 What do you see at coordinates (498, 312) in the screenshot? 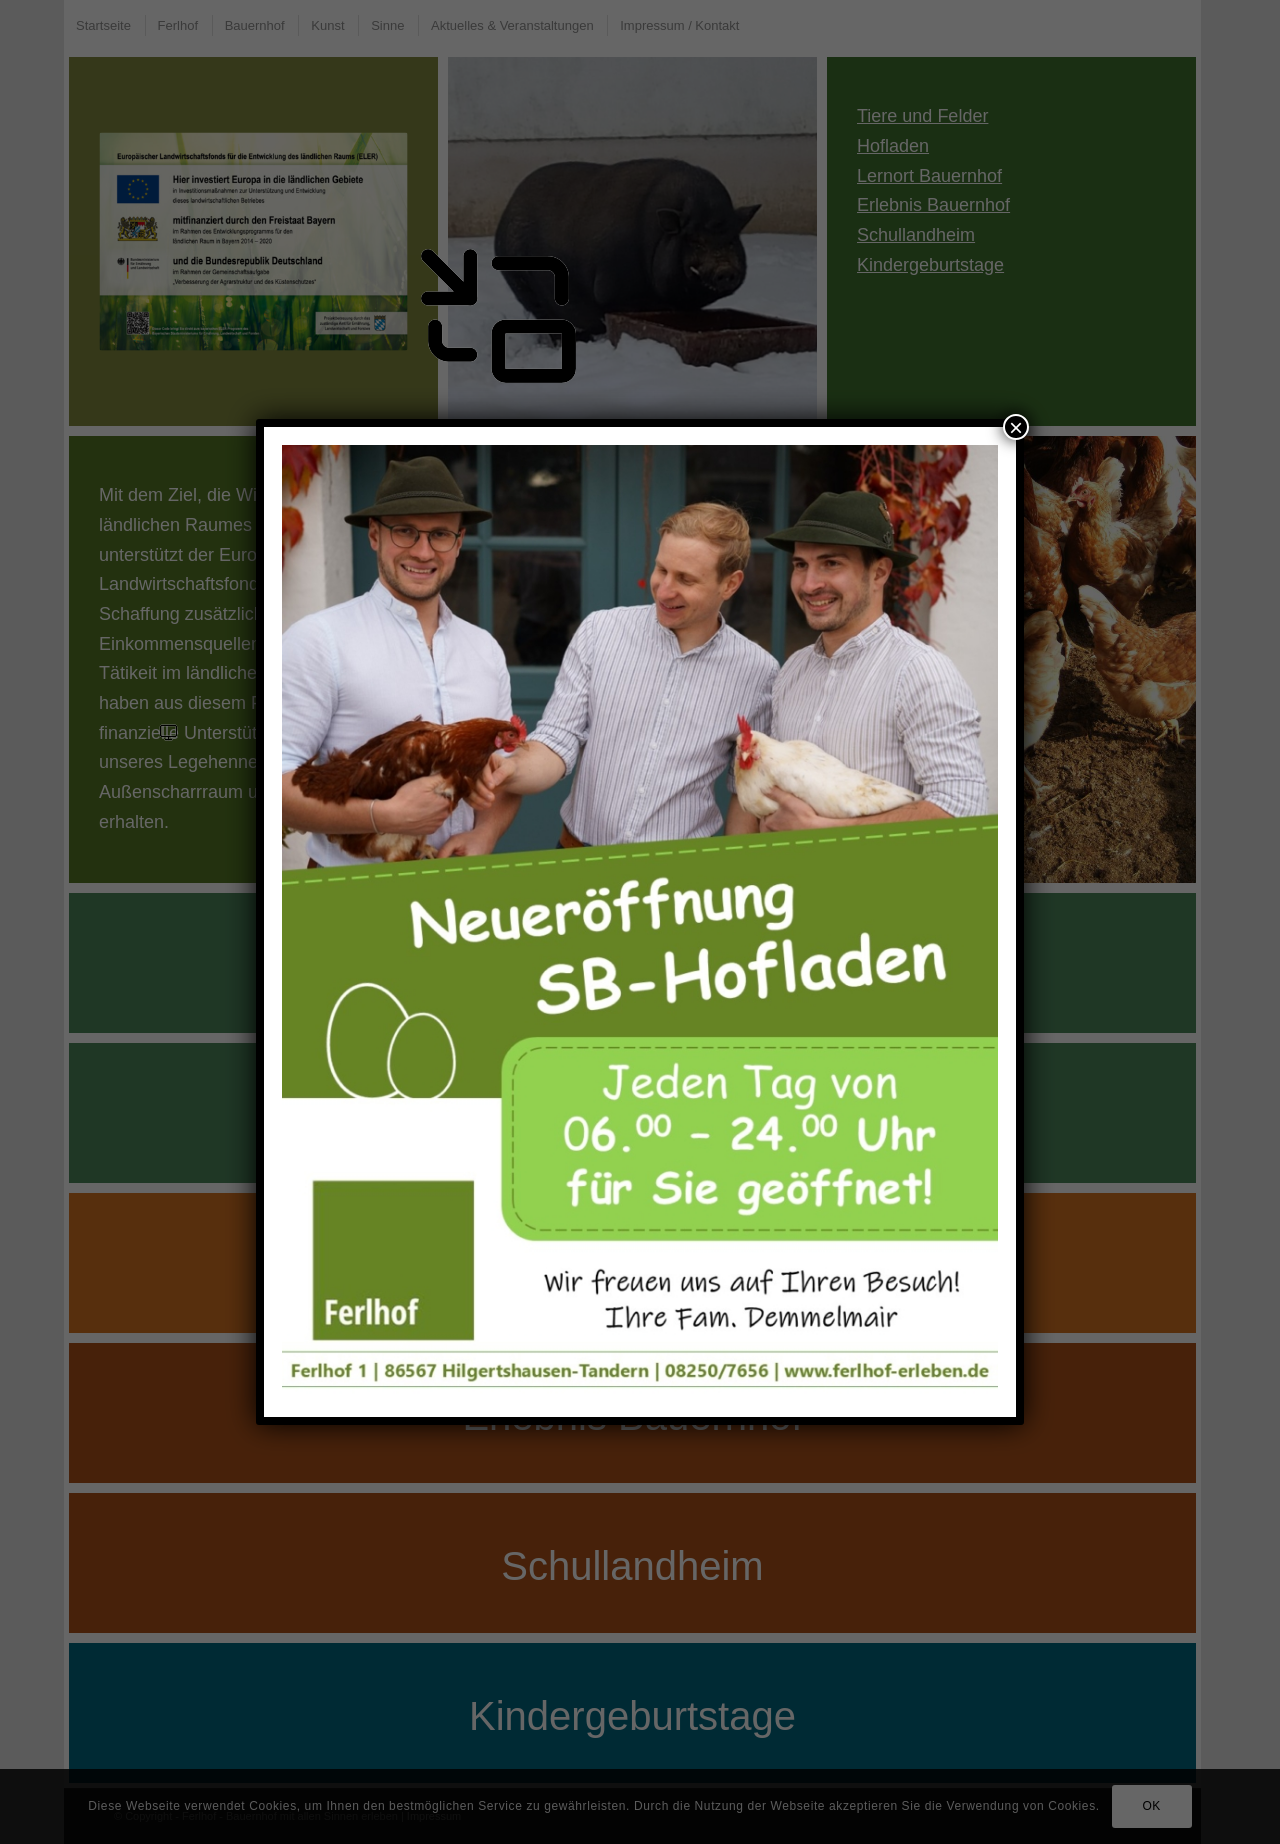
I see `enable picture-in-picture mode` at bounding box center [498, 312].